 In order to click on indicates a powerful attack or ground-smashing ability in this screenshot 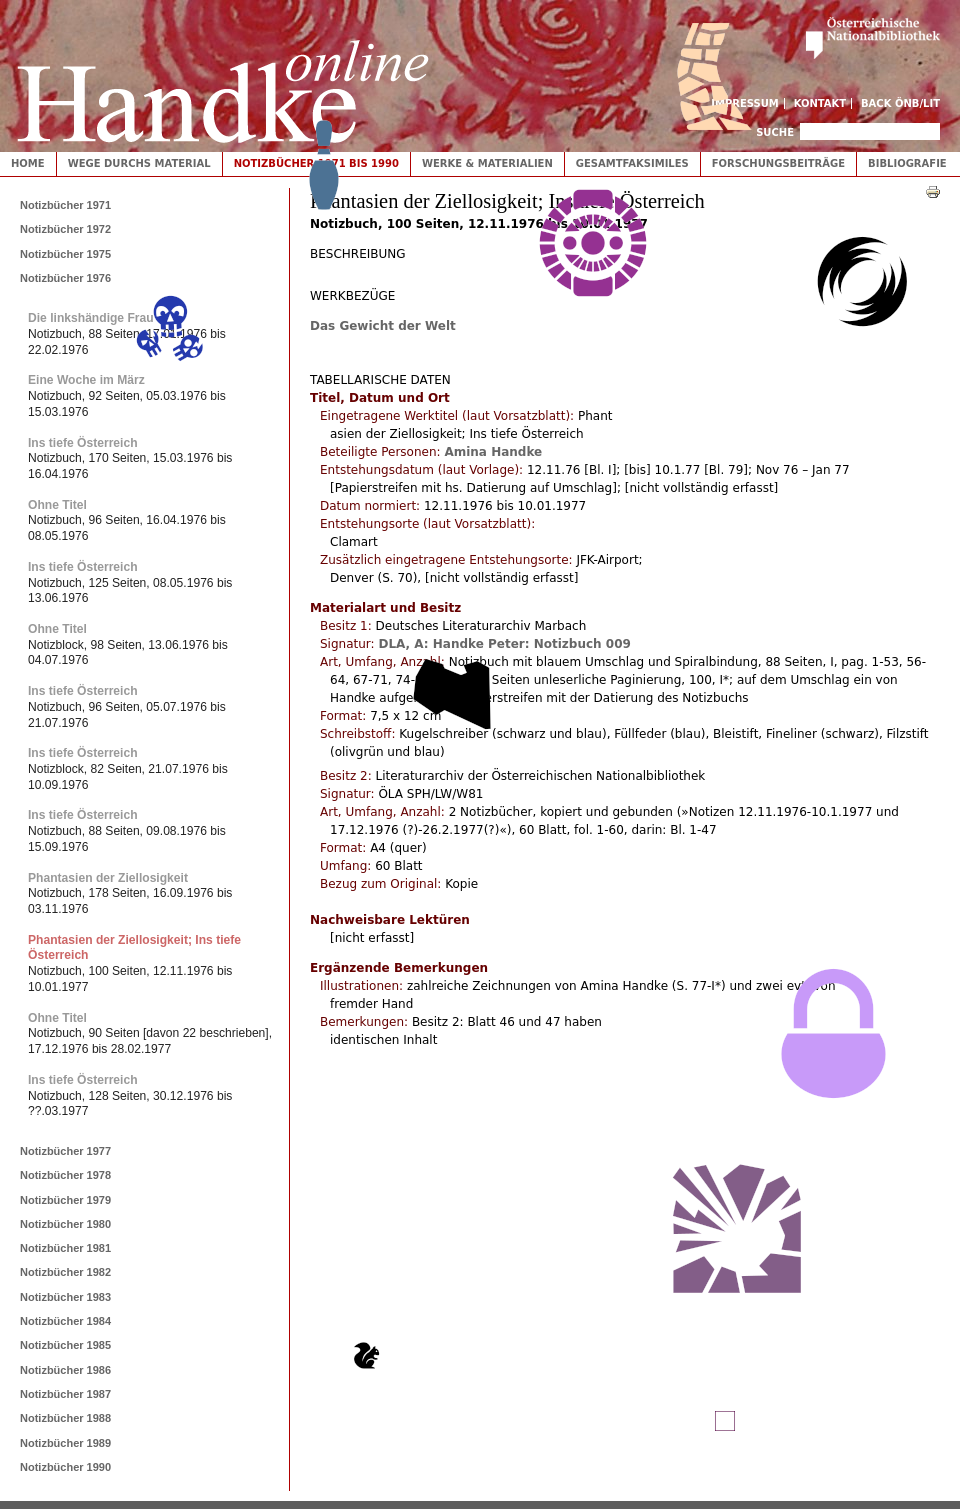, I will do `click(737, 1229)`.